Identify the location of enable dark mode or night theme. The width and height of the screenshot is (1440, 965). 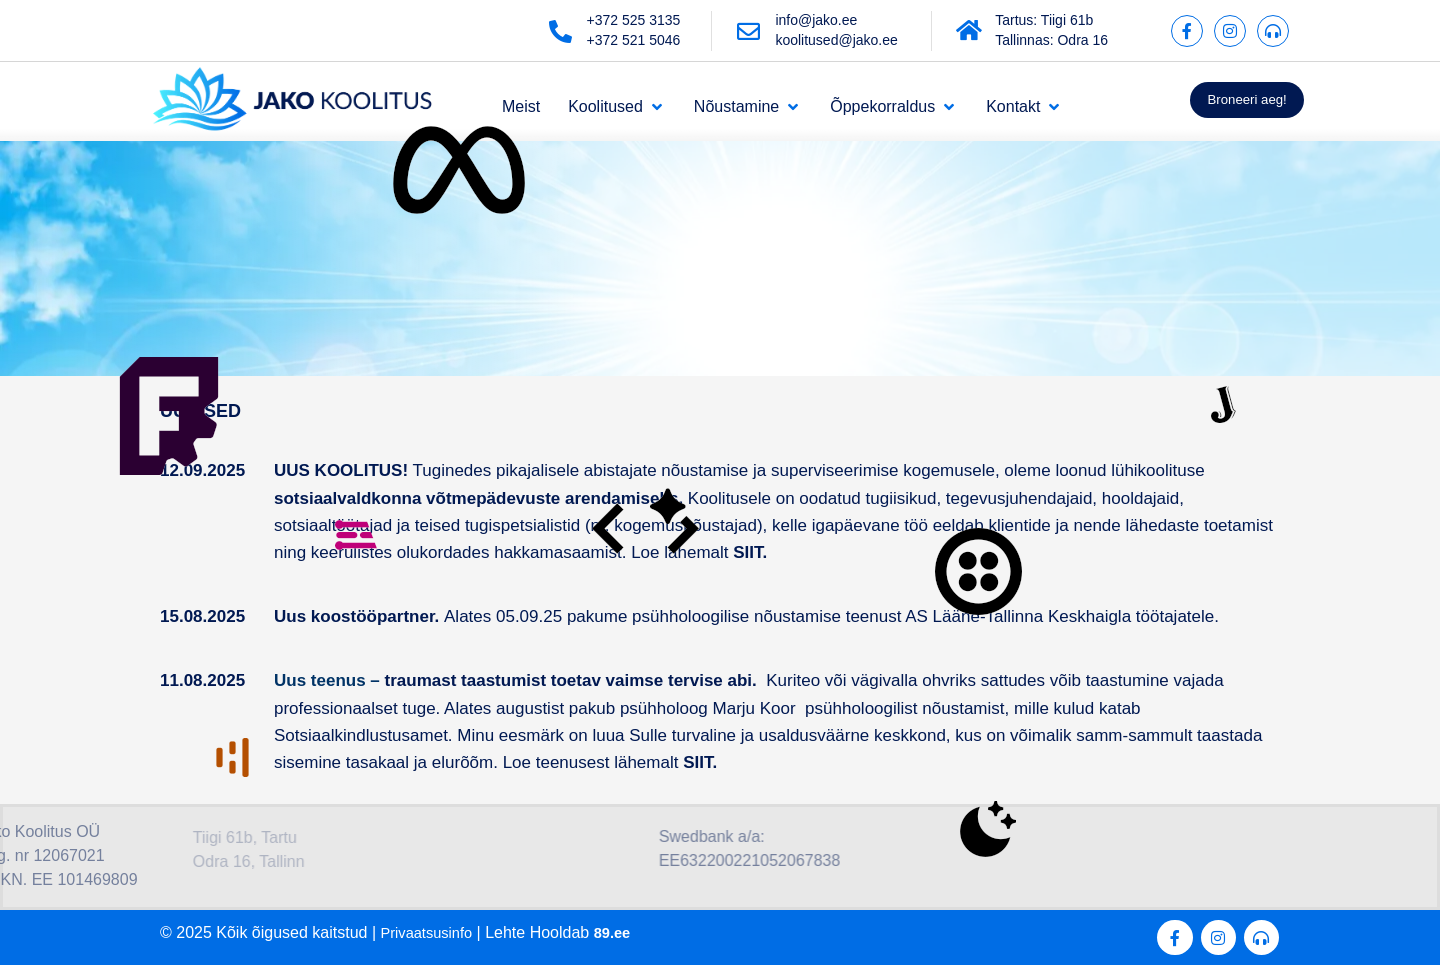
(985, 831).